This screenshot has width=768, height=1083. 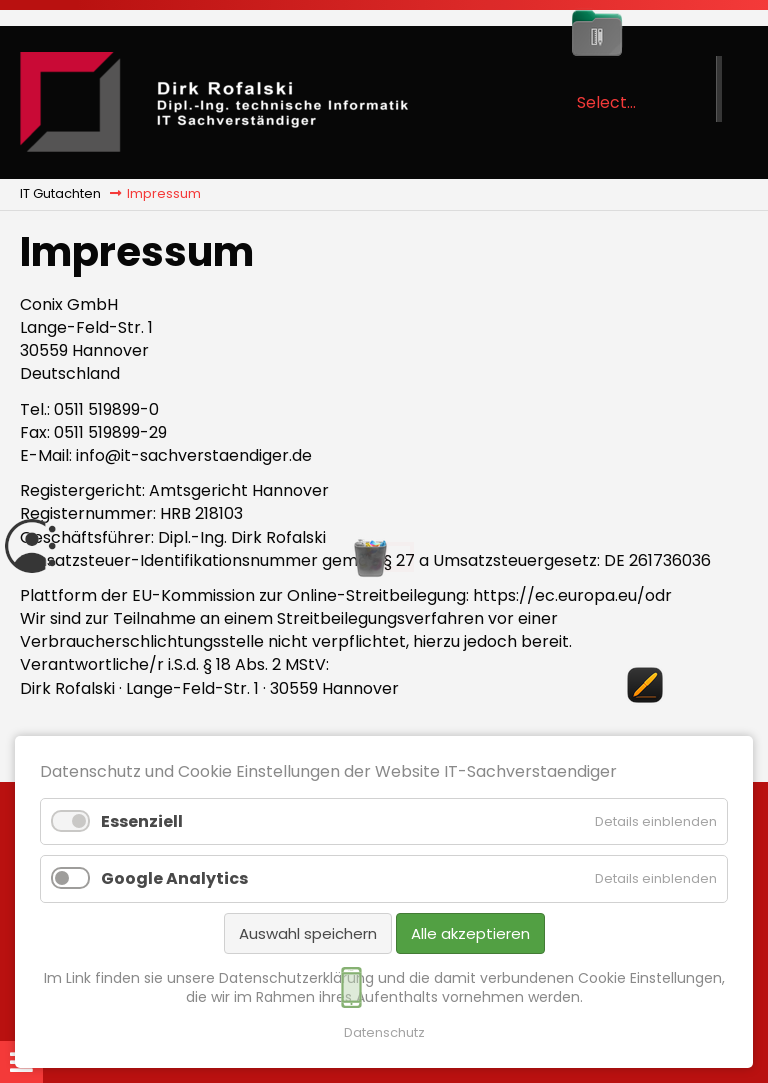 I want to click on trash bin with items ready to be emptied, so click(x=370, y=558).